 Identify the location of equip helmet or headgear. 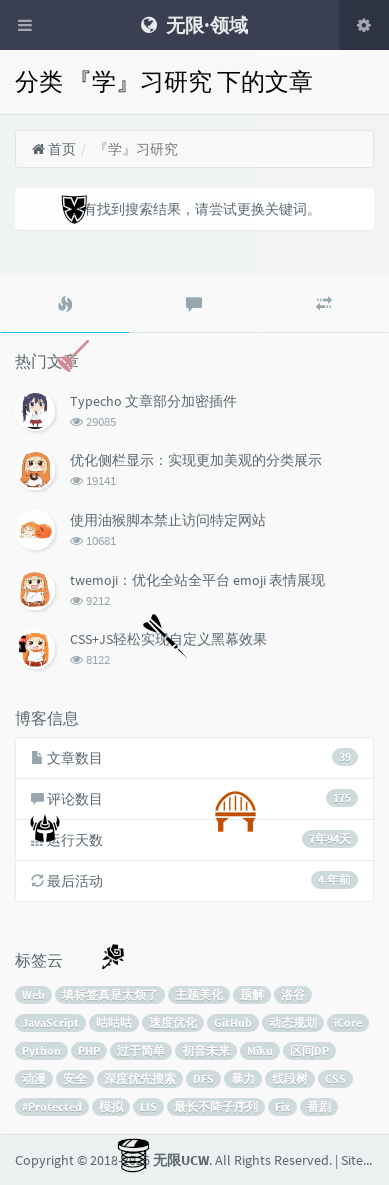
(45, 828).